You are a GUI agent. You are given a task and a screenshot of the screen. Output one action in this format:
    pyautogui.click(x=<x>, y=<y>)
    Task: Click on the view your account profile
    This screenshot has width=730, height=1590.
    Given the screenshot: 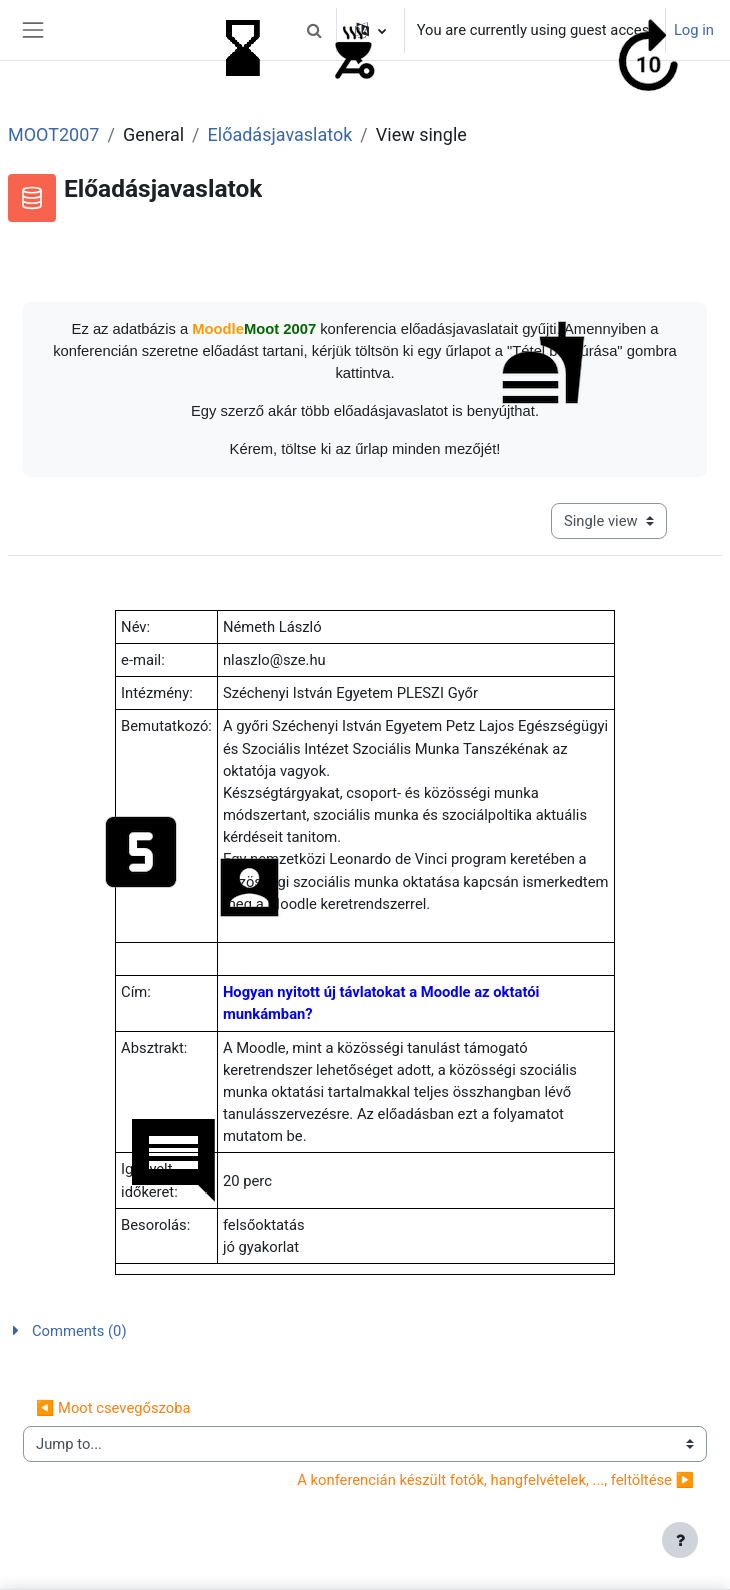 What is the action you would take?
    pyautogui.click(x=249, y=887)
    